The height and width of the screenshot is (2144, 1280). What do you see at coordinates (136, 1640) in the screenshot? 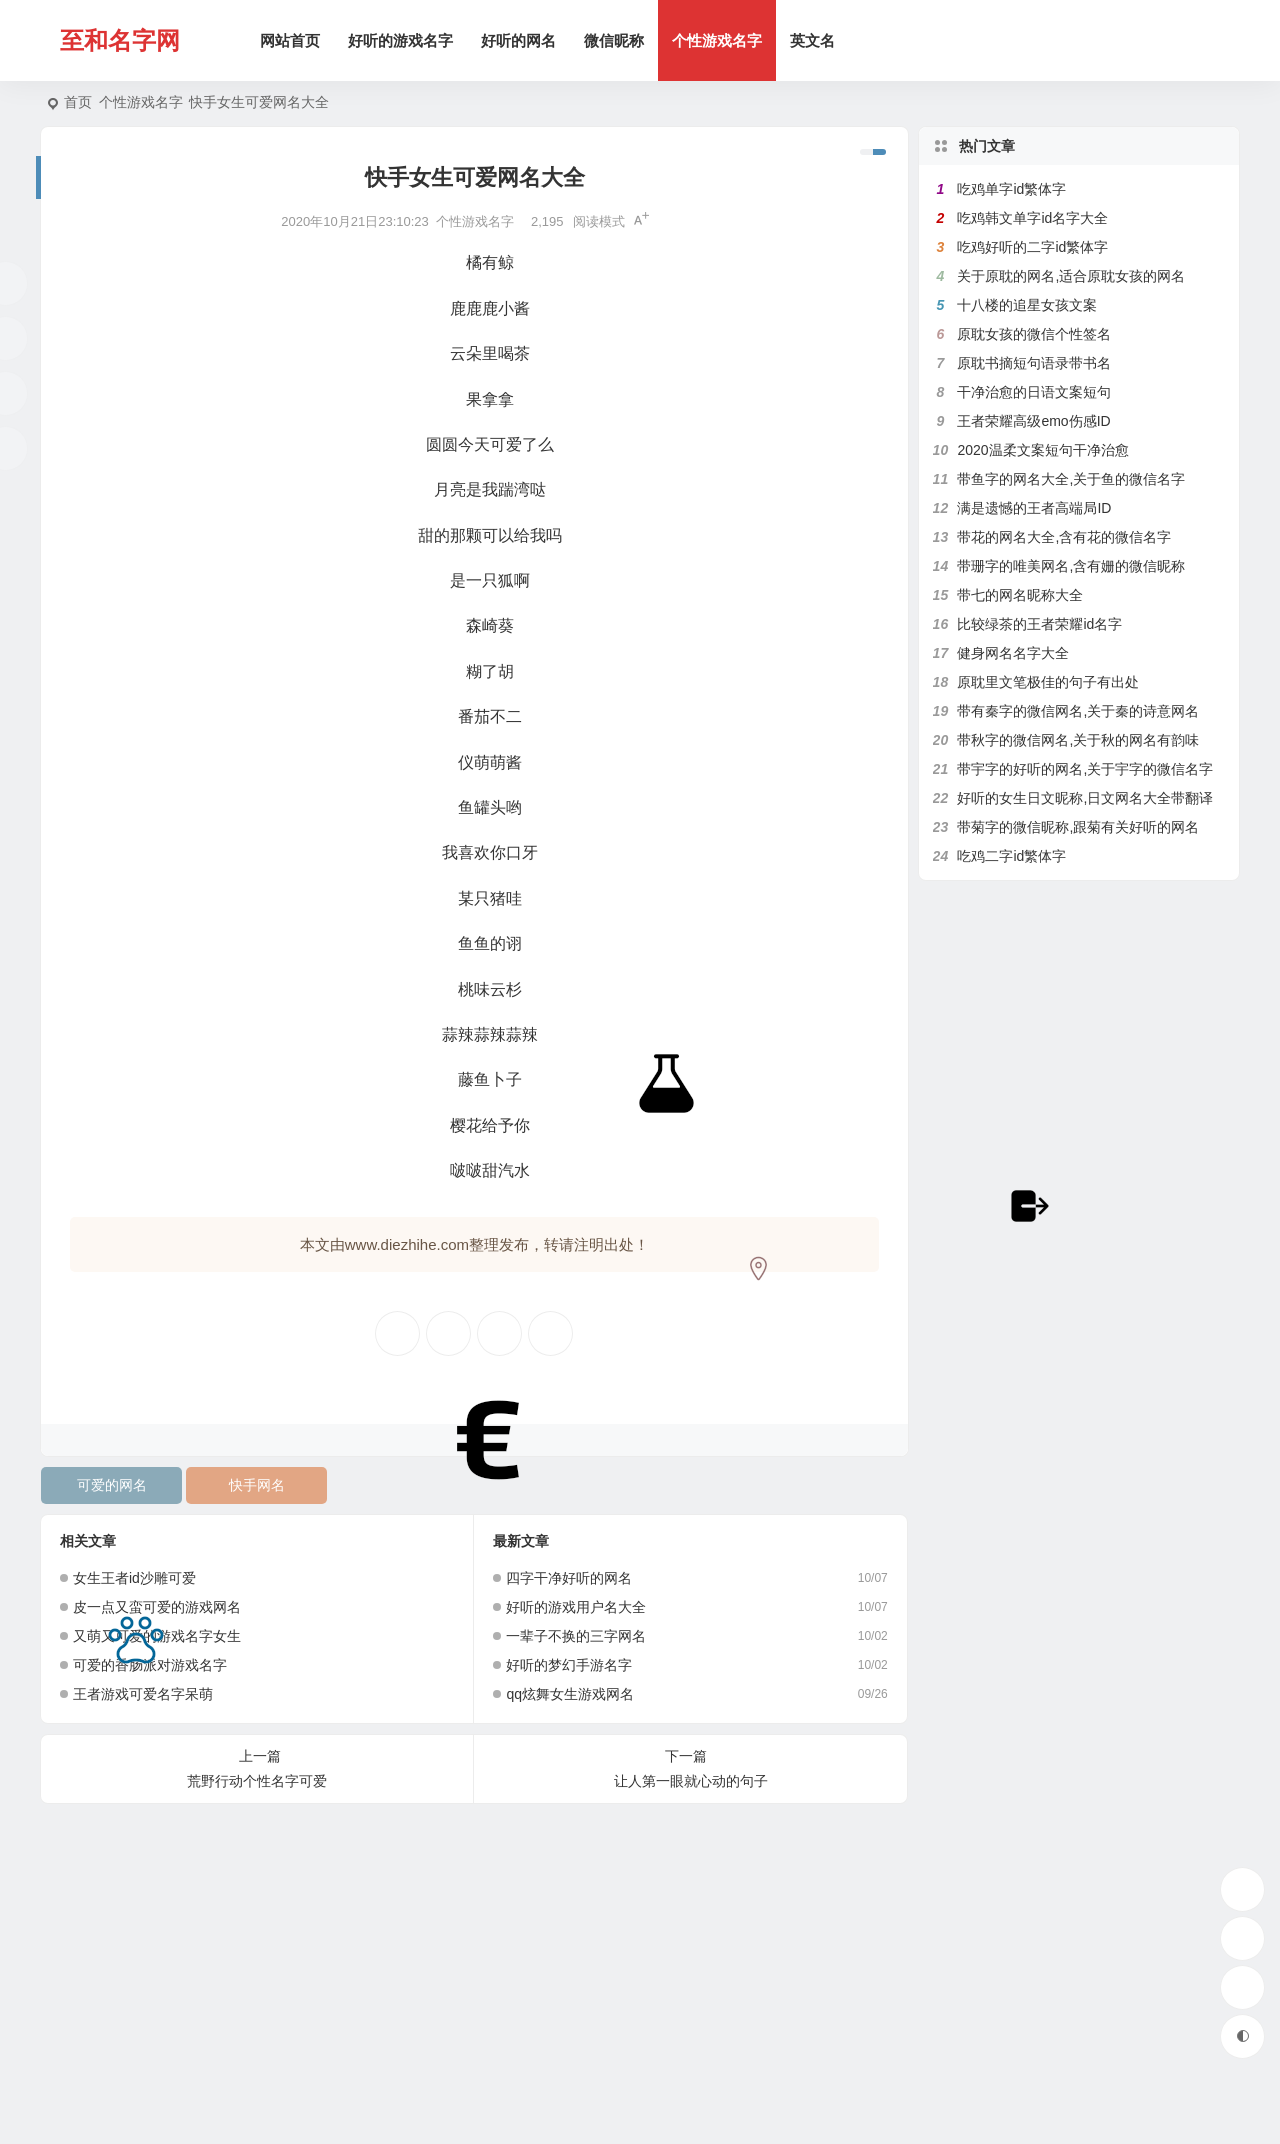
I see `access pet-related features or settings` at bounding box center [136, 1640].